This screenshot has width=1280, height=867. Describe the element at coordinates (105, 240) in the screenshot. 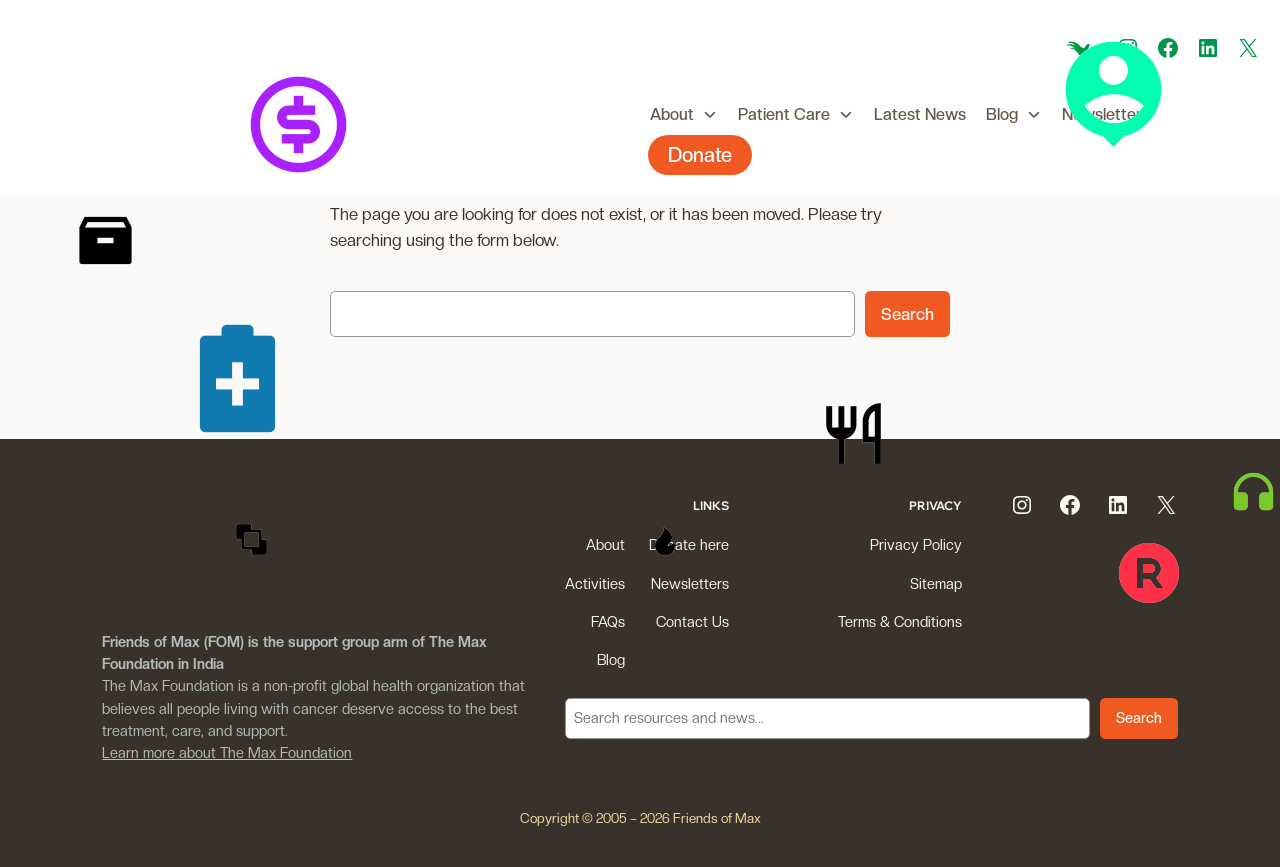

I see `archive items or files` at that location.